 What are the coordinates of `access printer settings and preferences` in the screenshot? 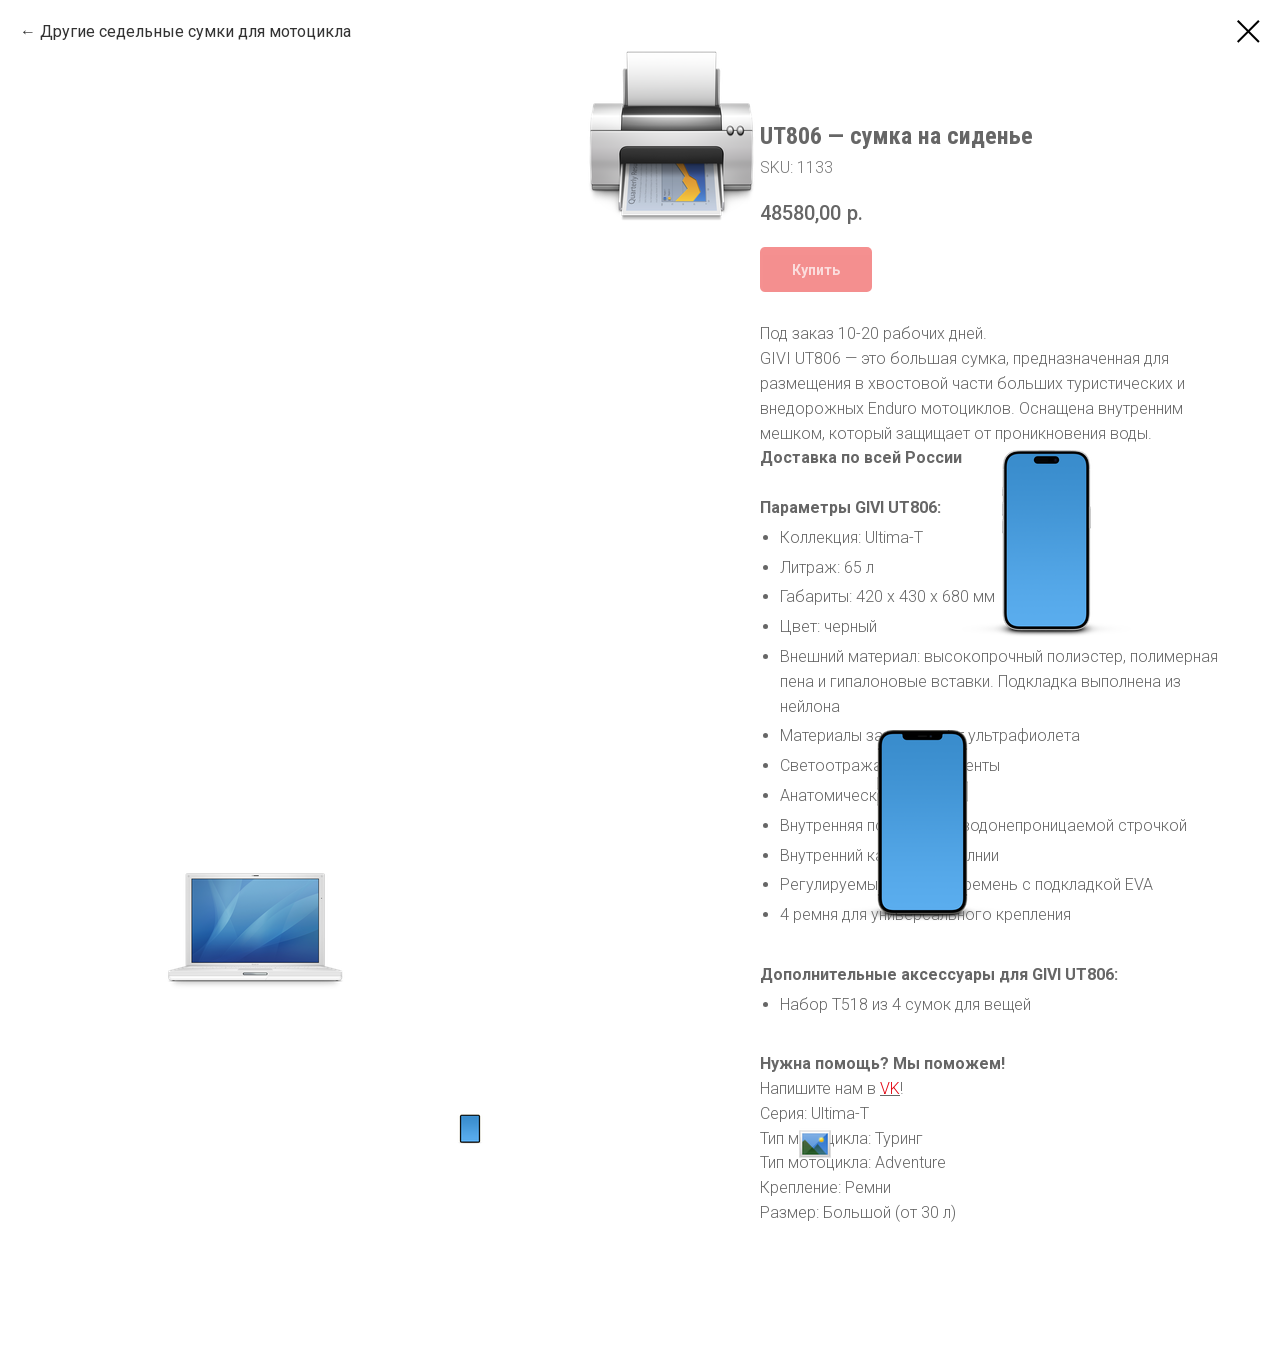 It's located at (671, 135).